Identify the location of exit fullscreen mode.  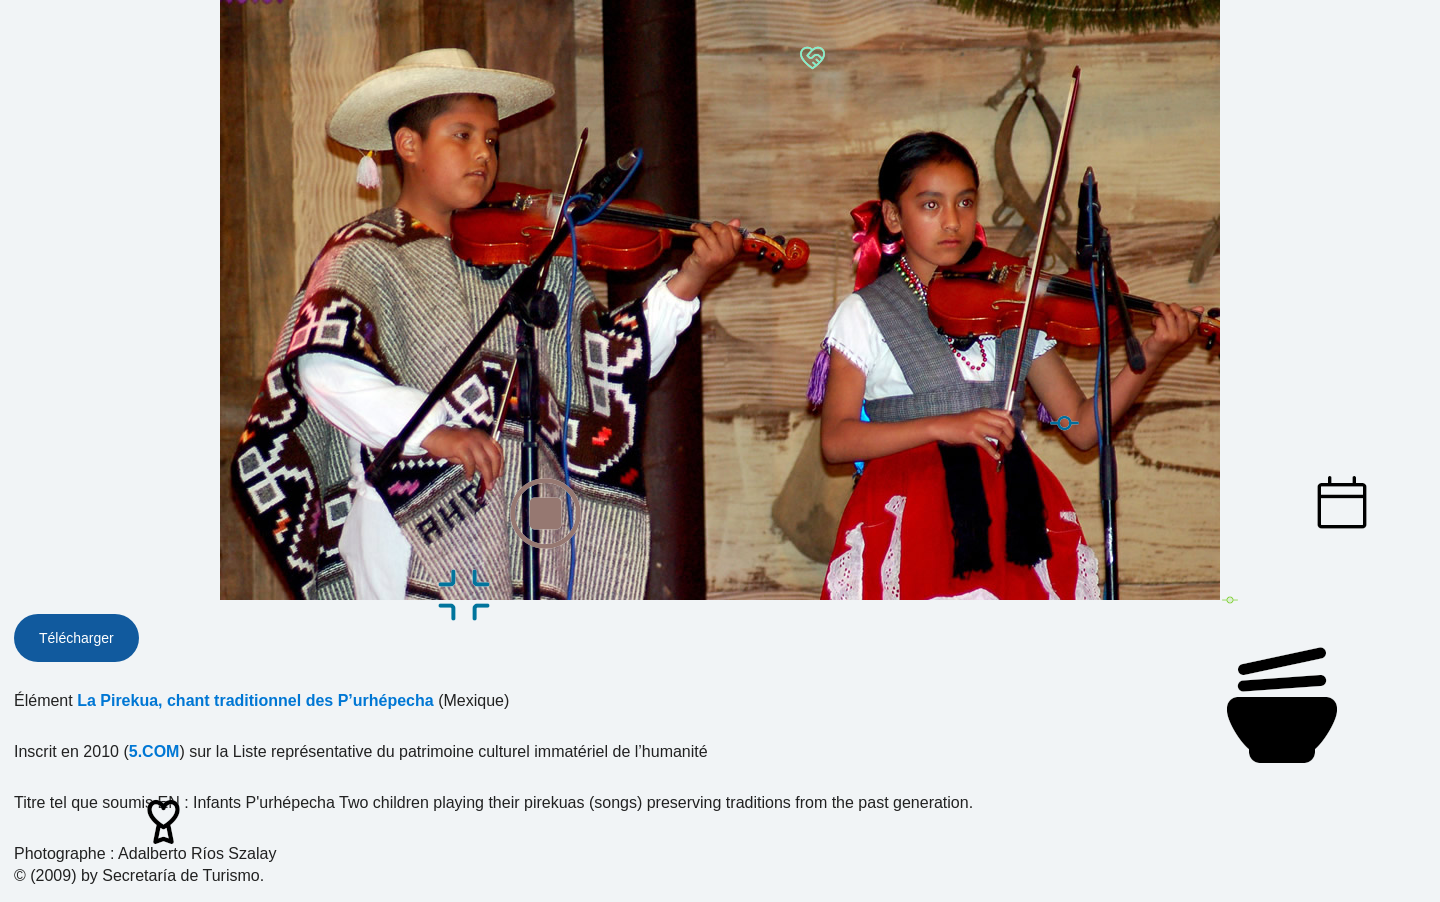
(464, 595).